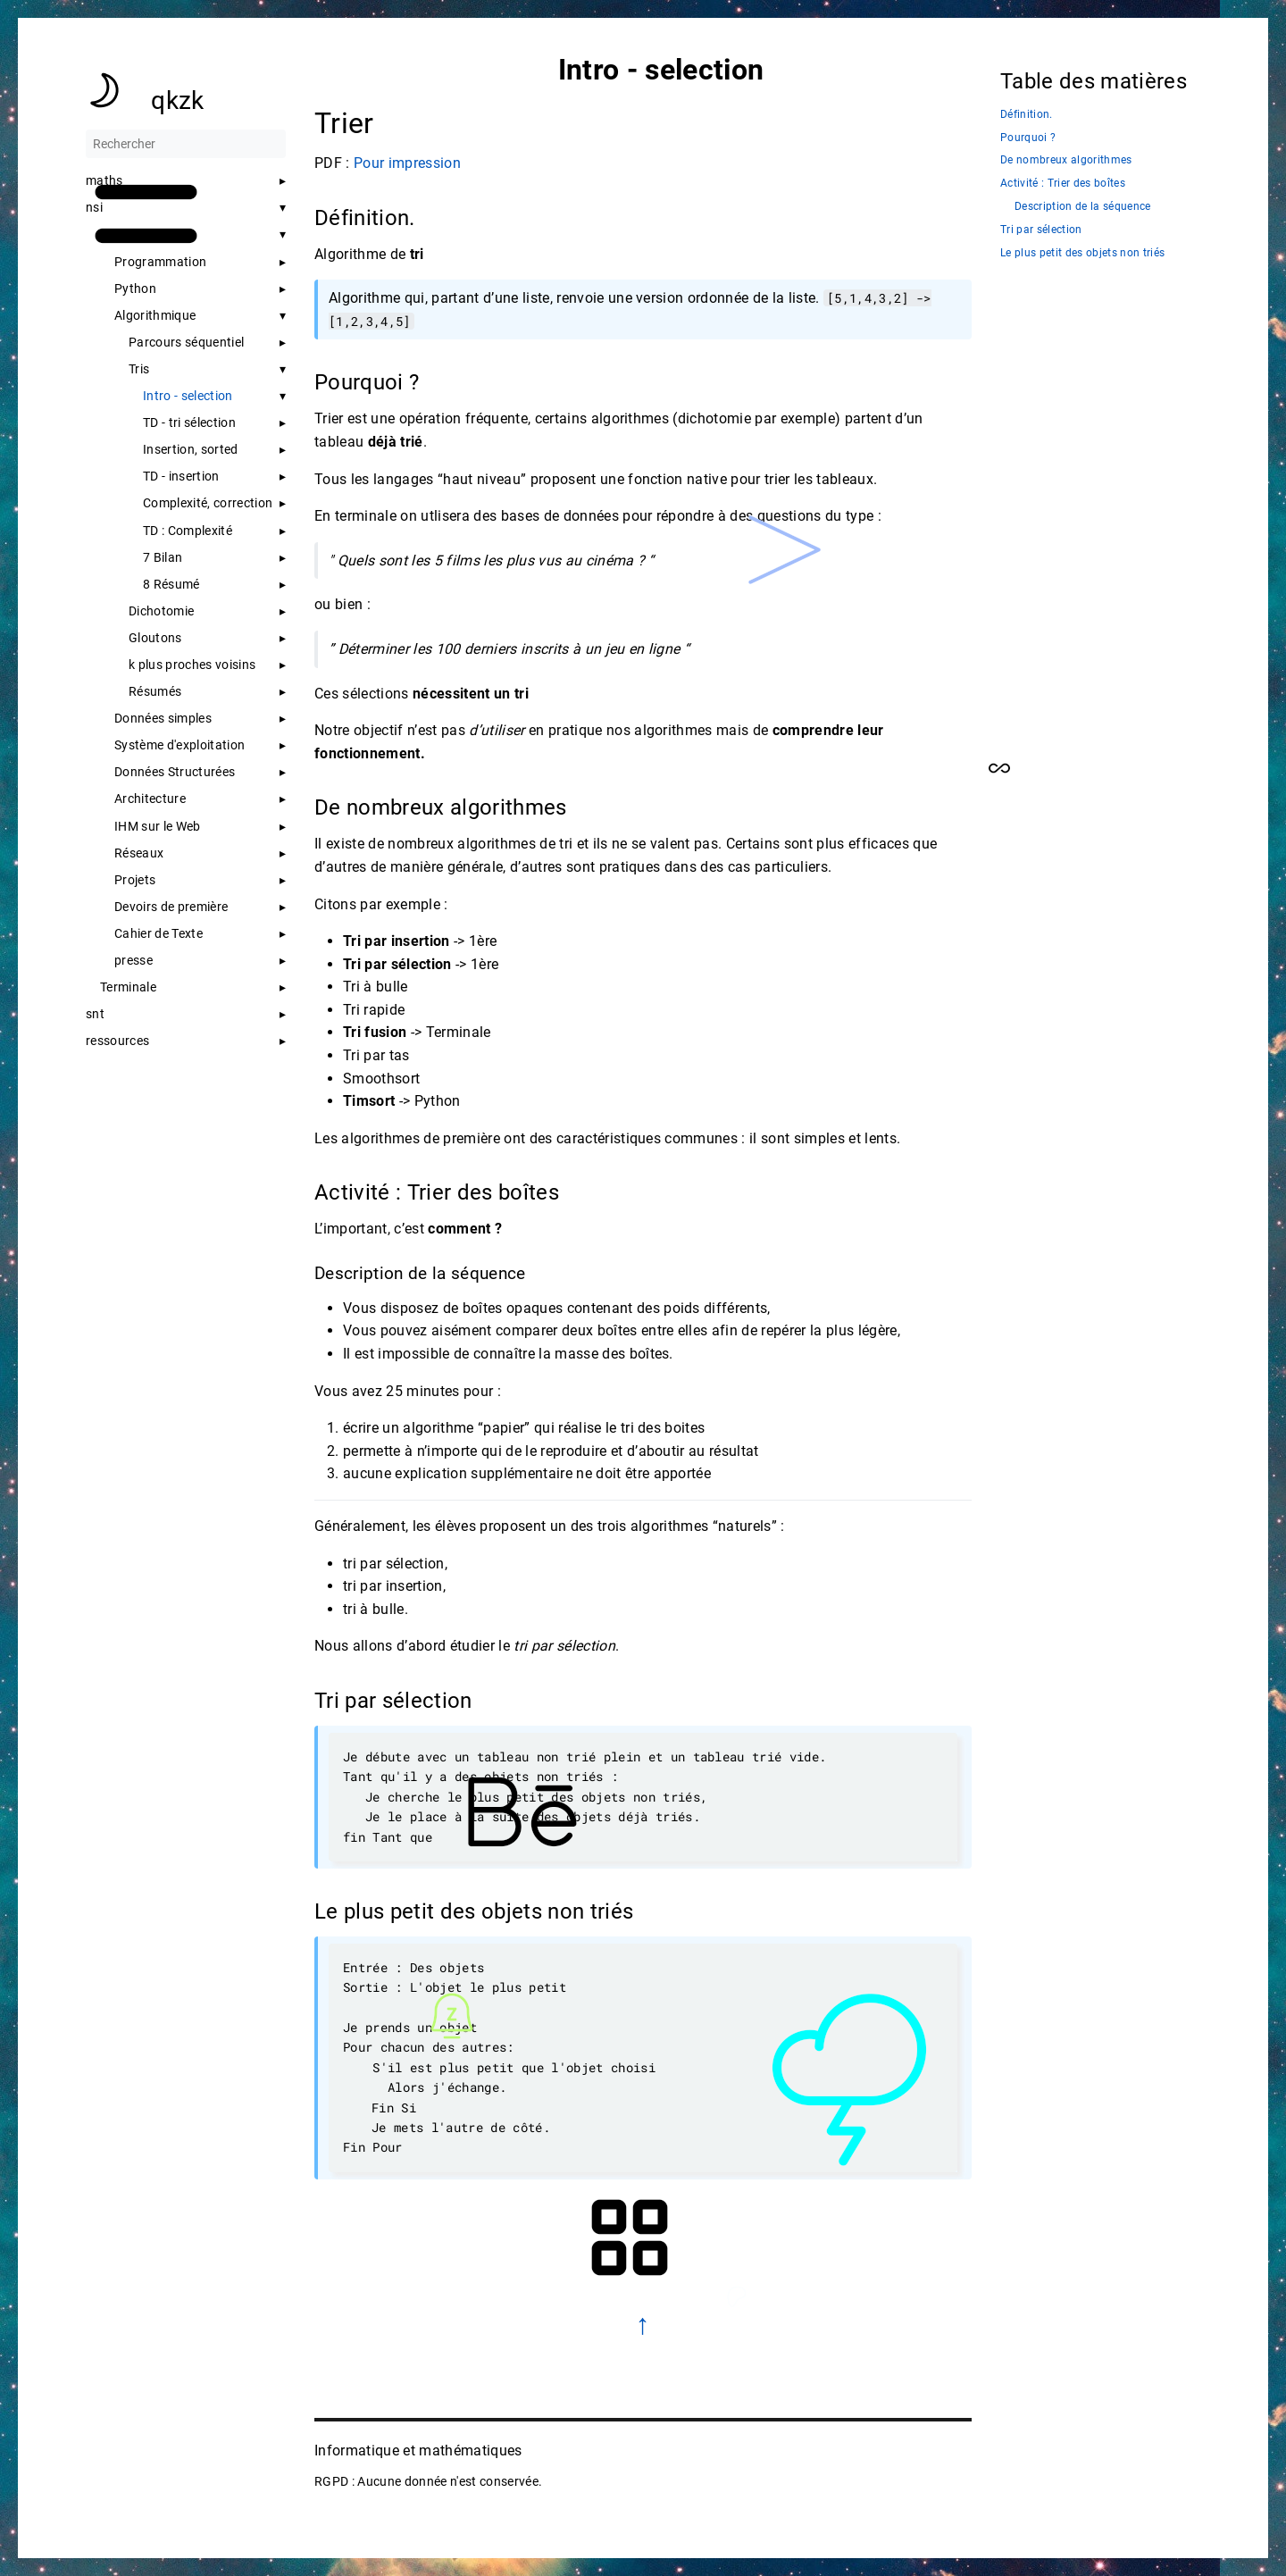 The image size is (1286, 2576). Describe the element at coordinates (736, 2296) in the screenshot. I see `visit patreon page` at that location.